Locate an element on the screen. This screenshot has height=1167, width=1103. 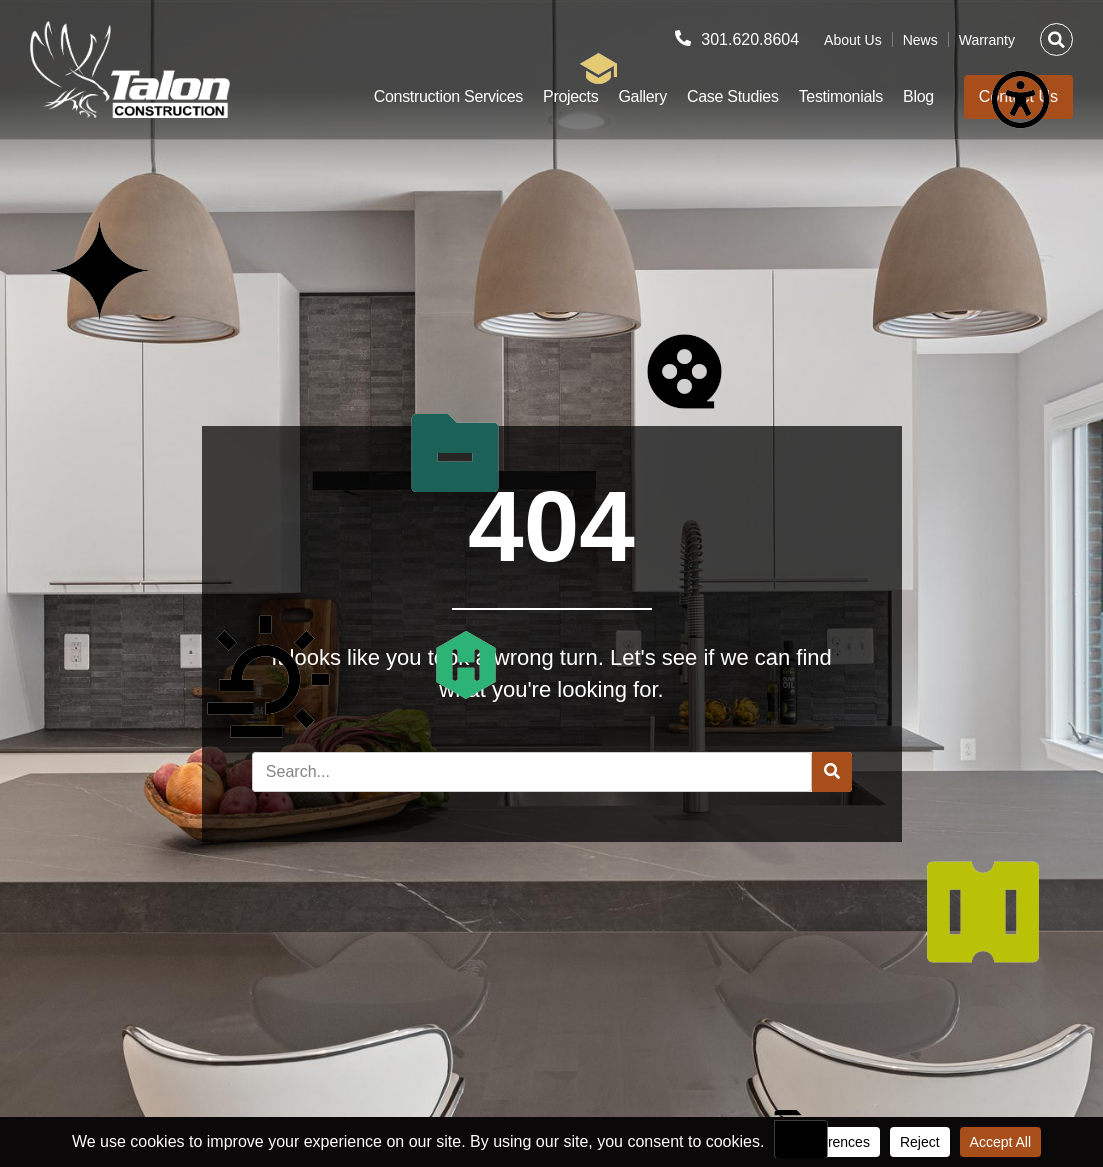
open folder to view files is located at coordinates (801, 1134).